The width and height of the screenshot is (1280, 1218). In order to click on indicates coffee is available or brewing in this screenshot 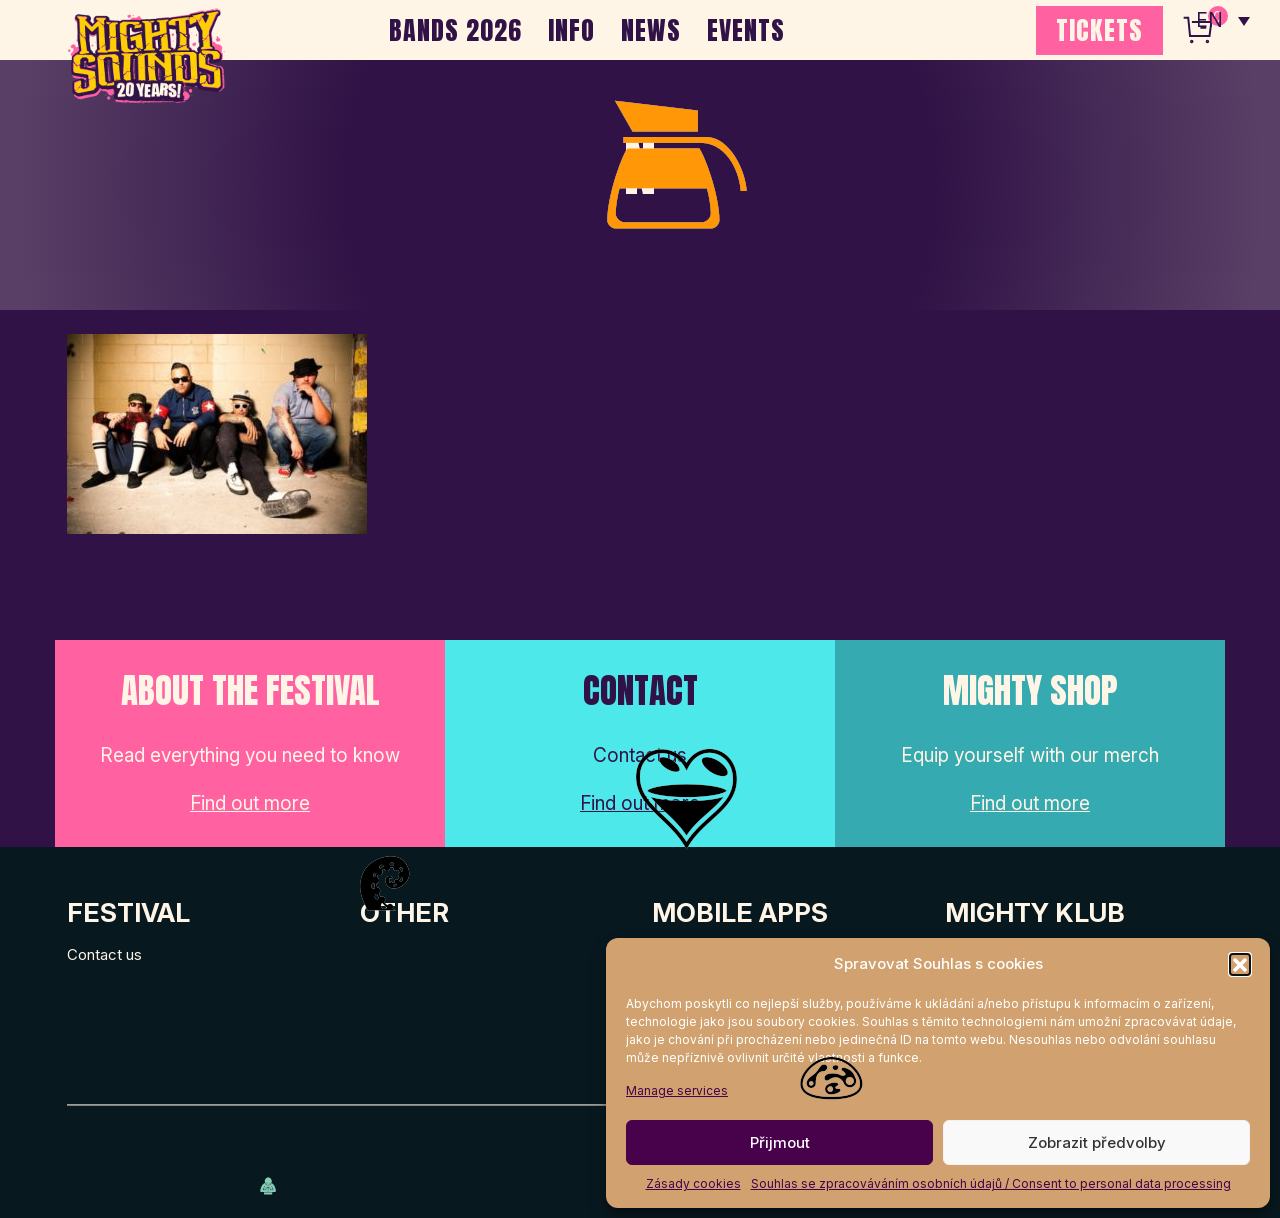, I will do `click(677, 164)`.